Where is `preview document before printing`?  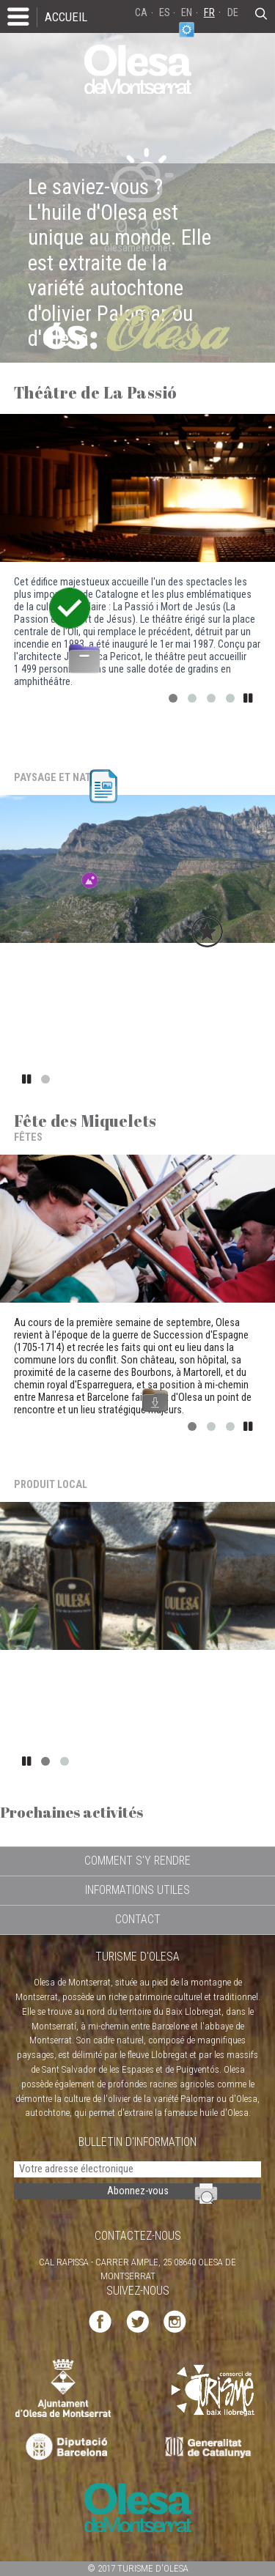
preview document before printing is located at coordinates (206, 2194).